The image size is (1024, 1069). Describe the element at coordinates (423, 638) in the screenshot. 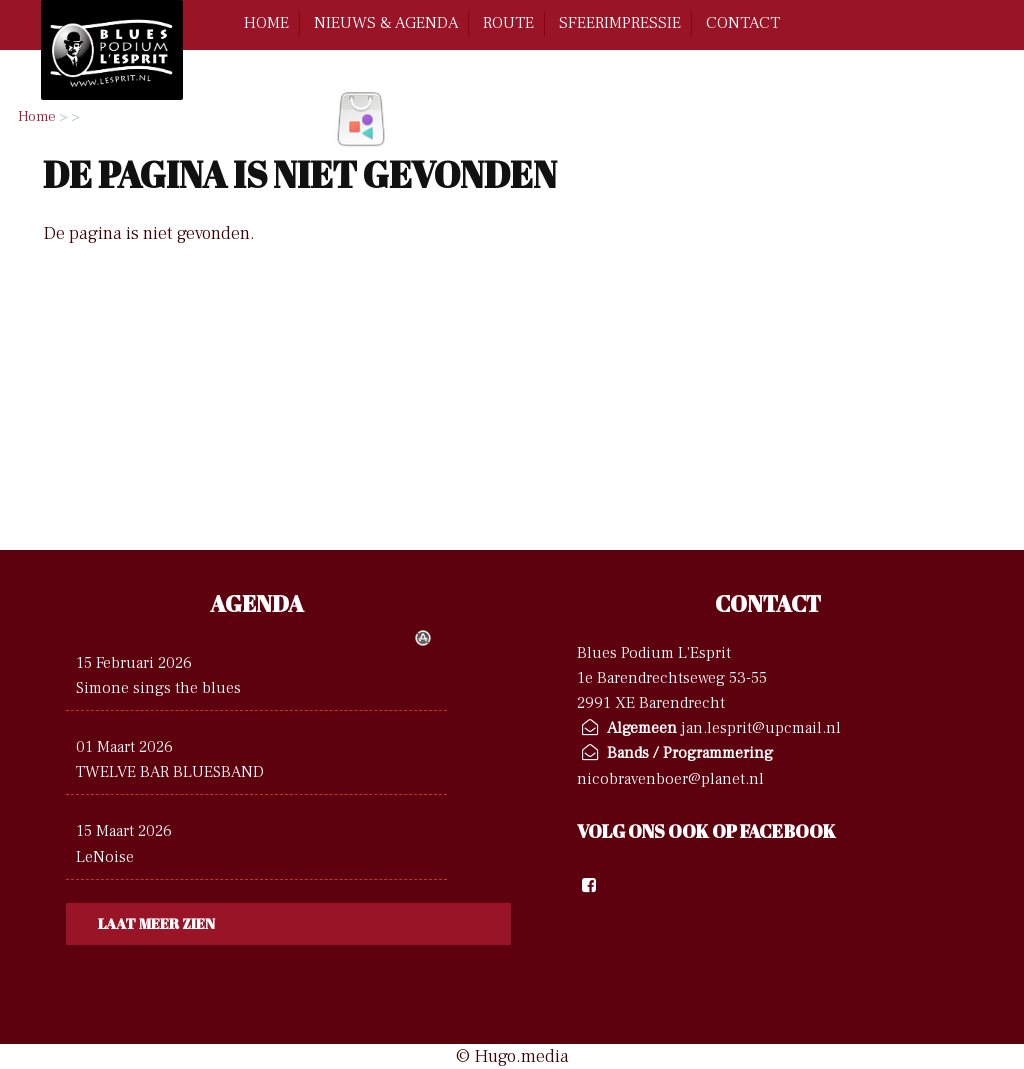

I see `open the software update notifier app` at that location.